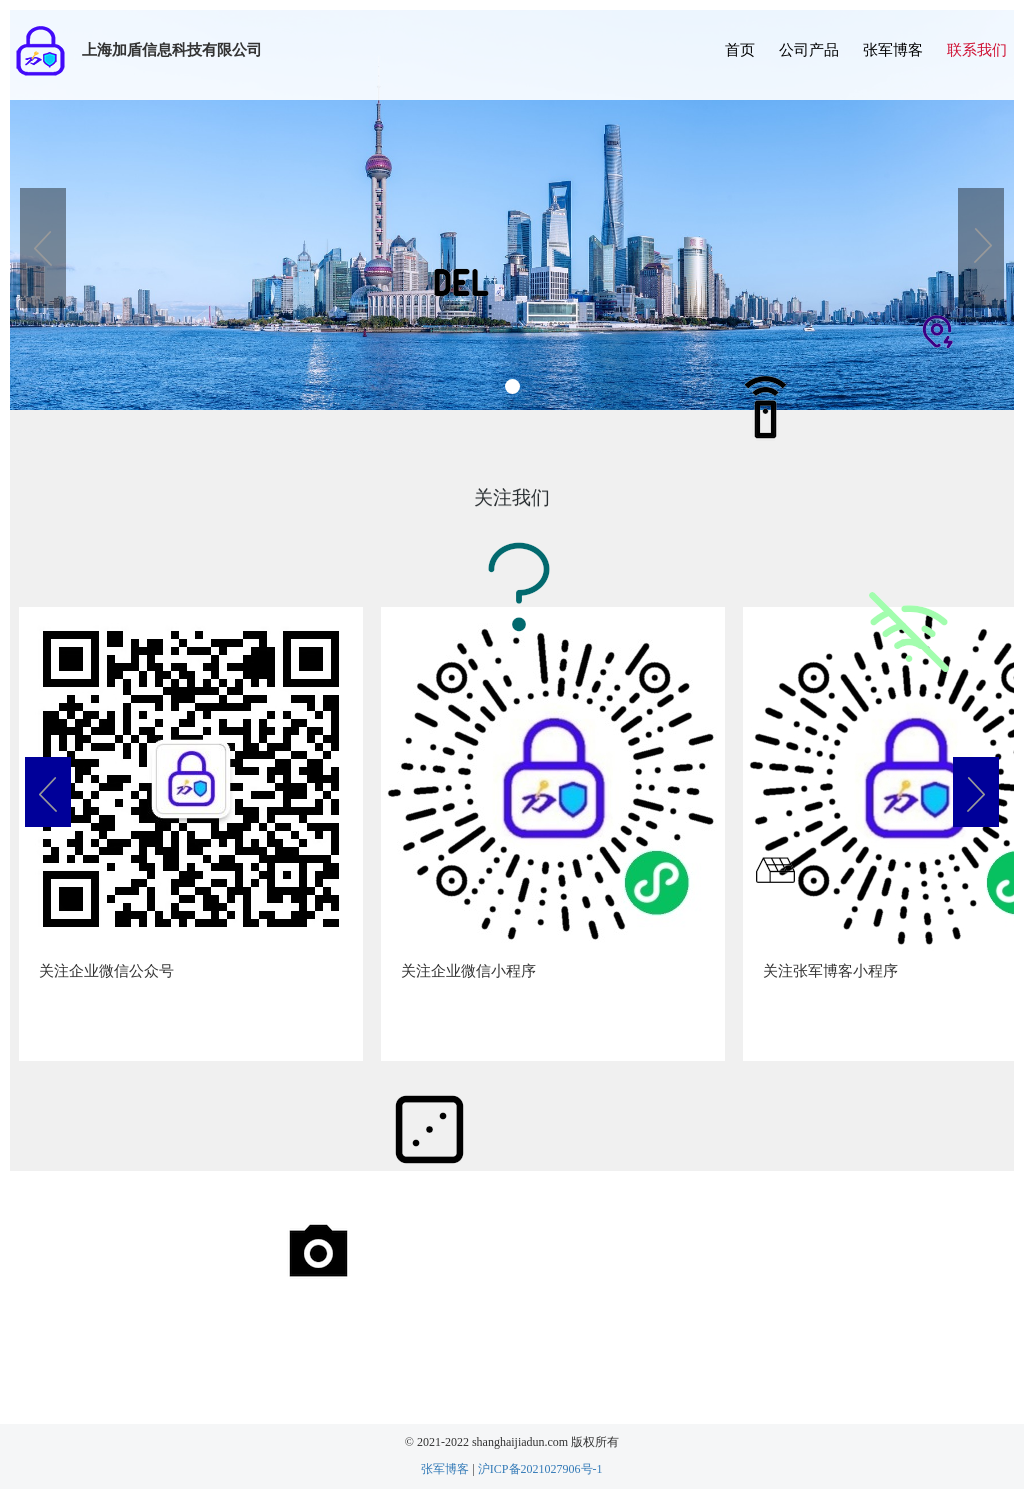 This screenshot has height=1489, width=1024. What do you see at coordinates (765, 408) in the screenshot?
I see `access remote control settings` at bounding box center [765, 408].